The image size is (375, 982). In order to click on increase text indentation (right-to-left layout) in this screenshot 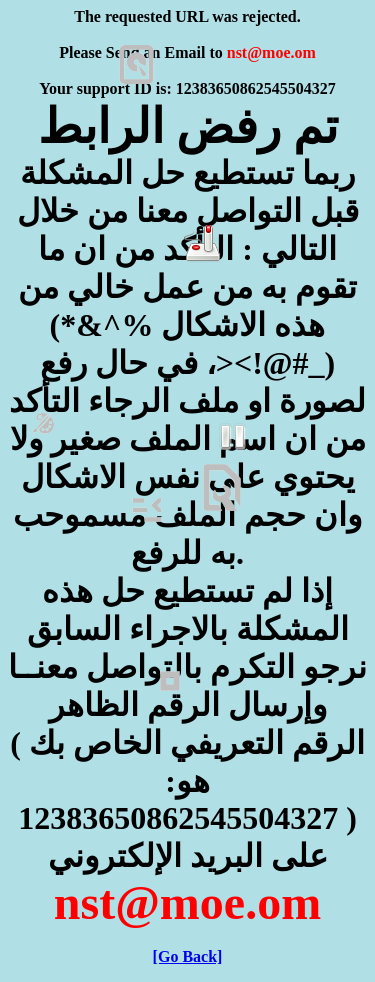, I will do `click(147, 510)`.